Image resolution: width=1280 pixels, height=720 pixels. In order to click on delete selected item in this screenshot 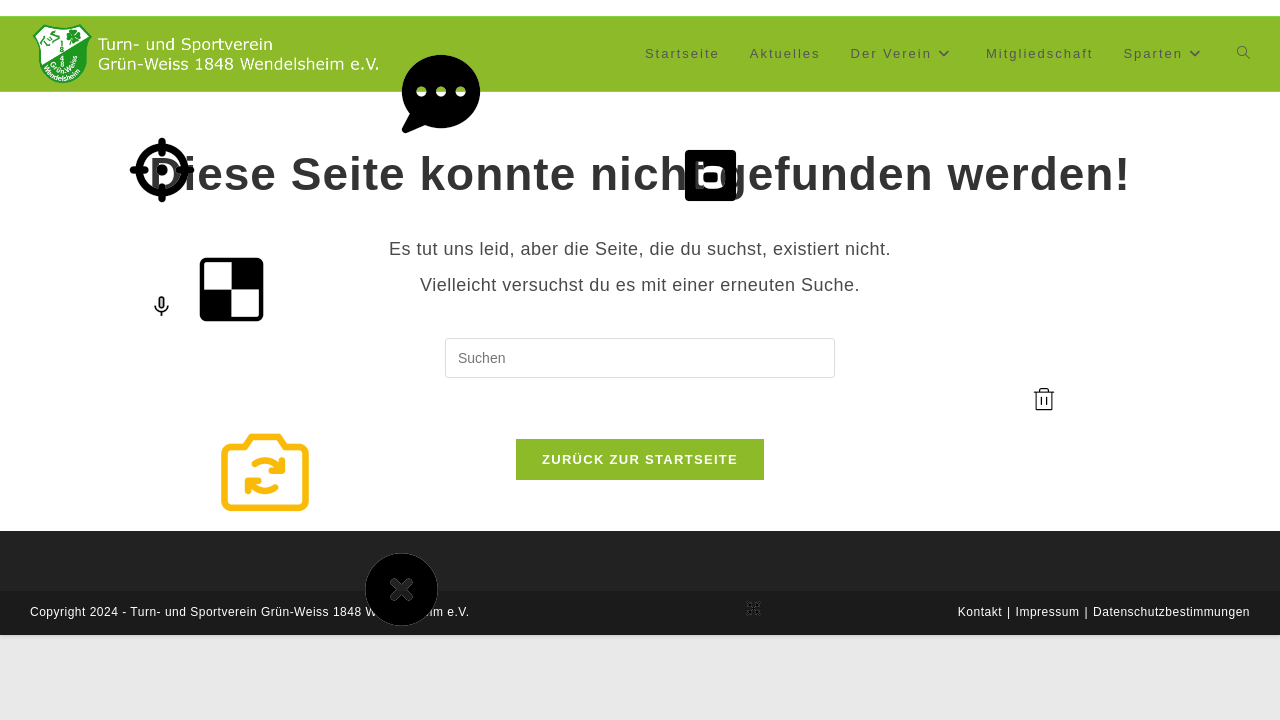, I will do `click(1044, 400)`.